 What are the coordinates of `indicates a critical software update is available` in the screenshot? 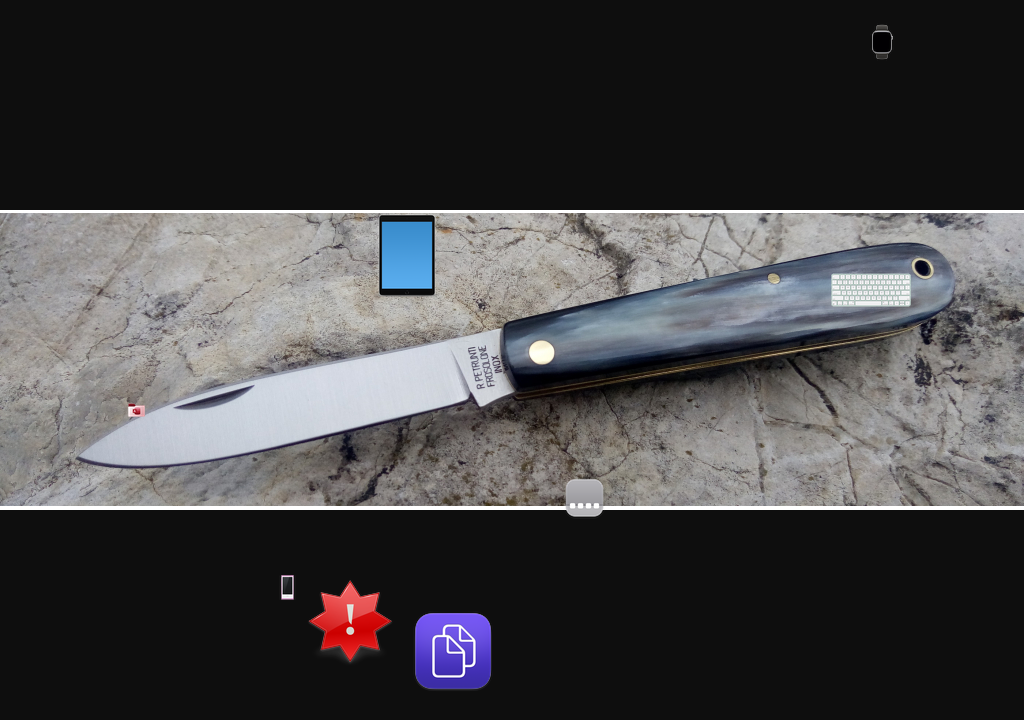 It's located at (350, 621).